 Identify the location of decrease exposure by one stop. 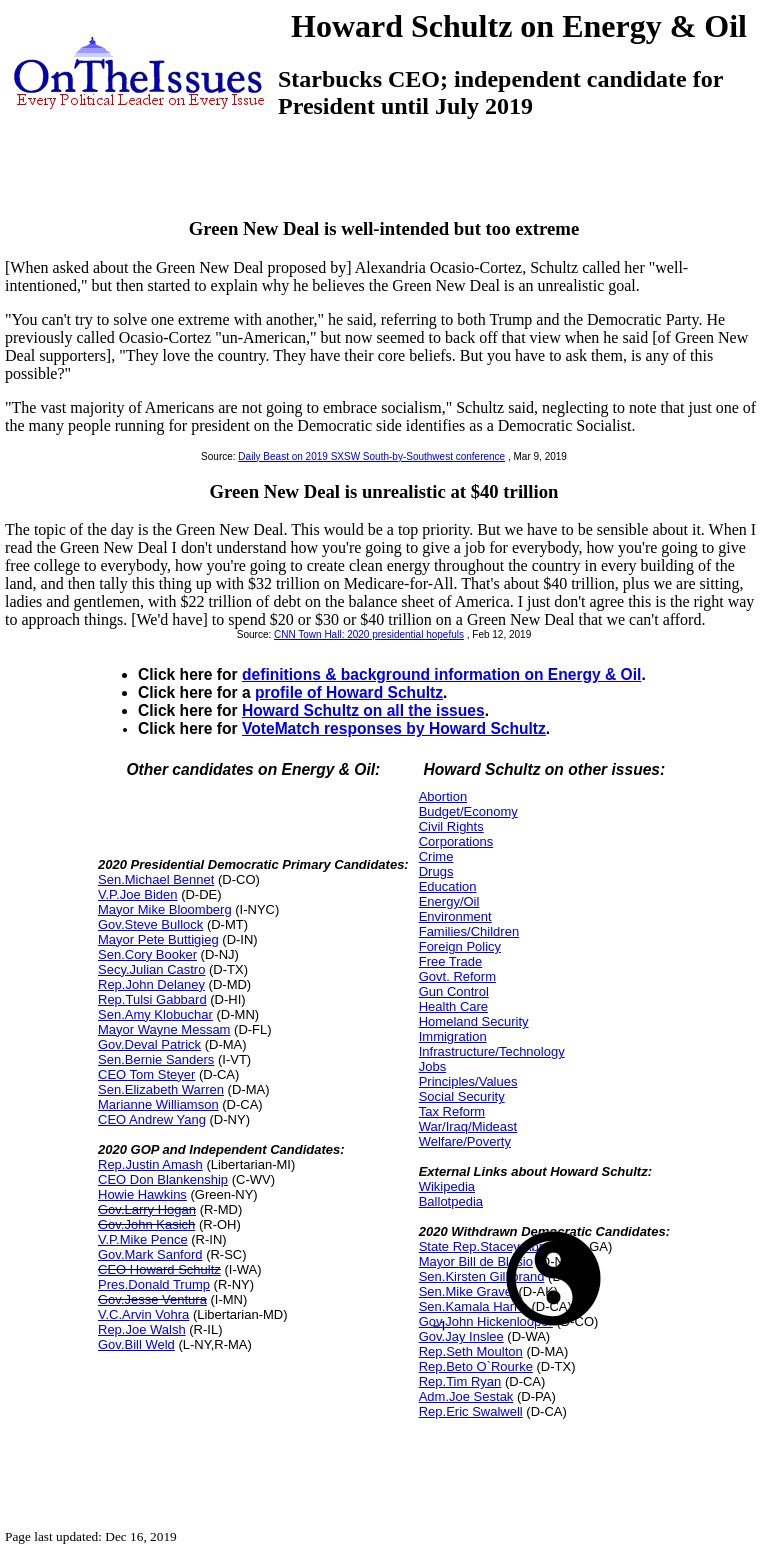
(439, 1326).